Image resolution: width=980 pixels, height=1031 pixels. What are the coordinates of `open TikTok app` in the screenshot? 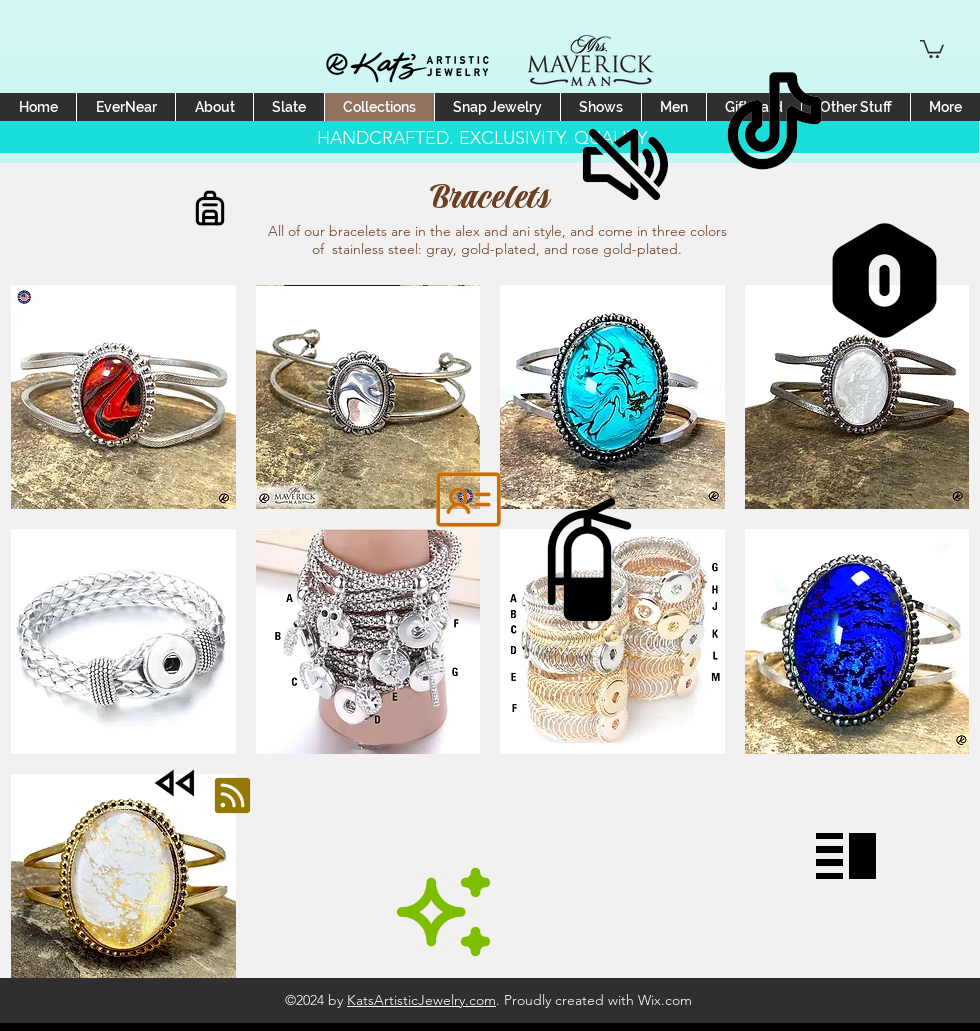 It's located at (774, 122).